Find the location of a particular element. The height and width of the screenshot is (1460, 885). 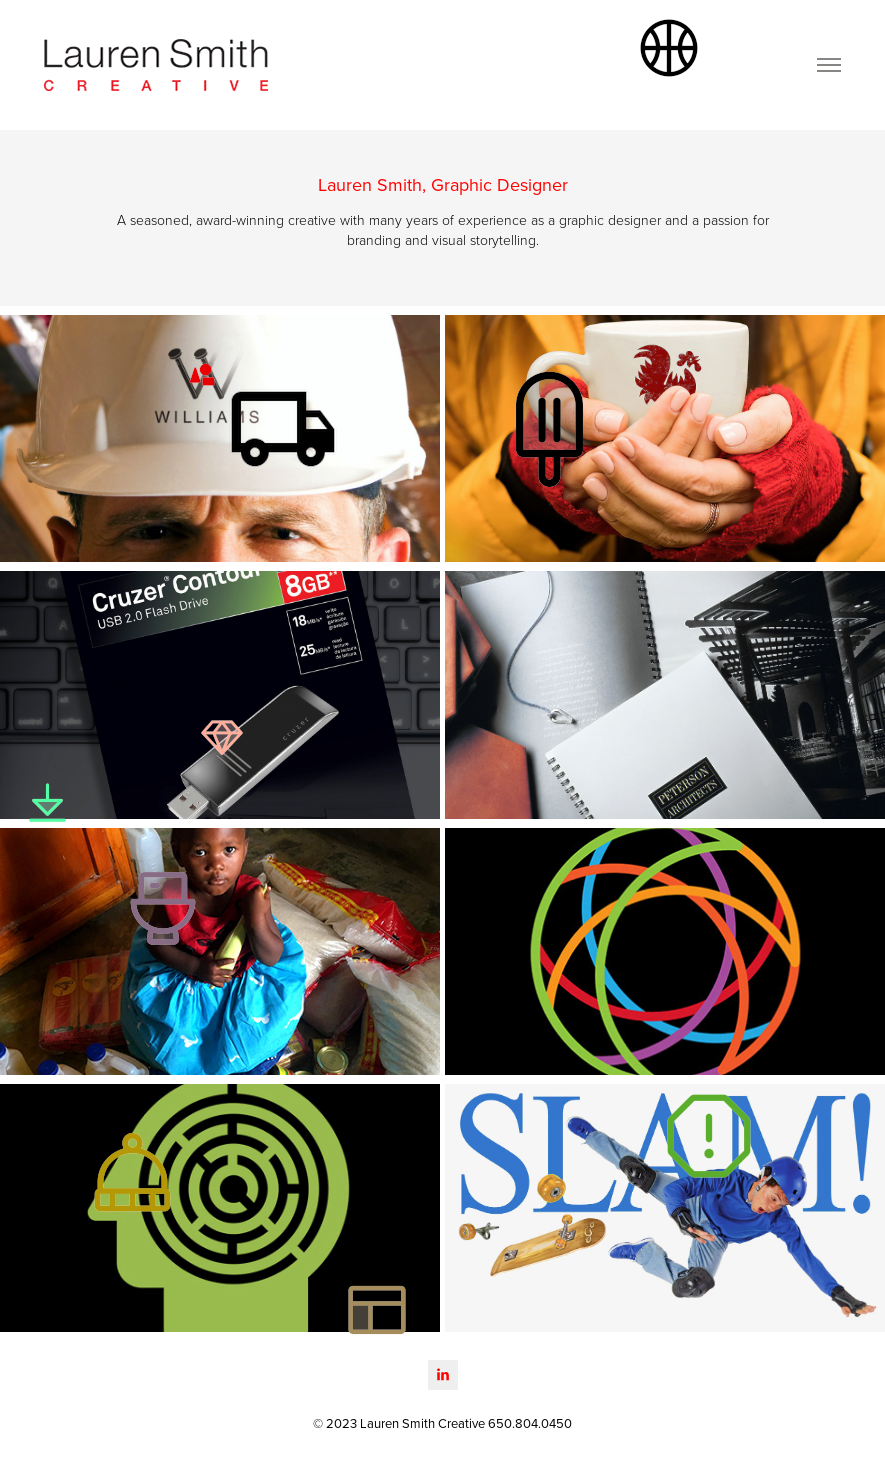

indicates a warning or critical alert is located at coordinates (709, 1136).